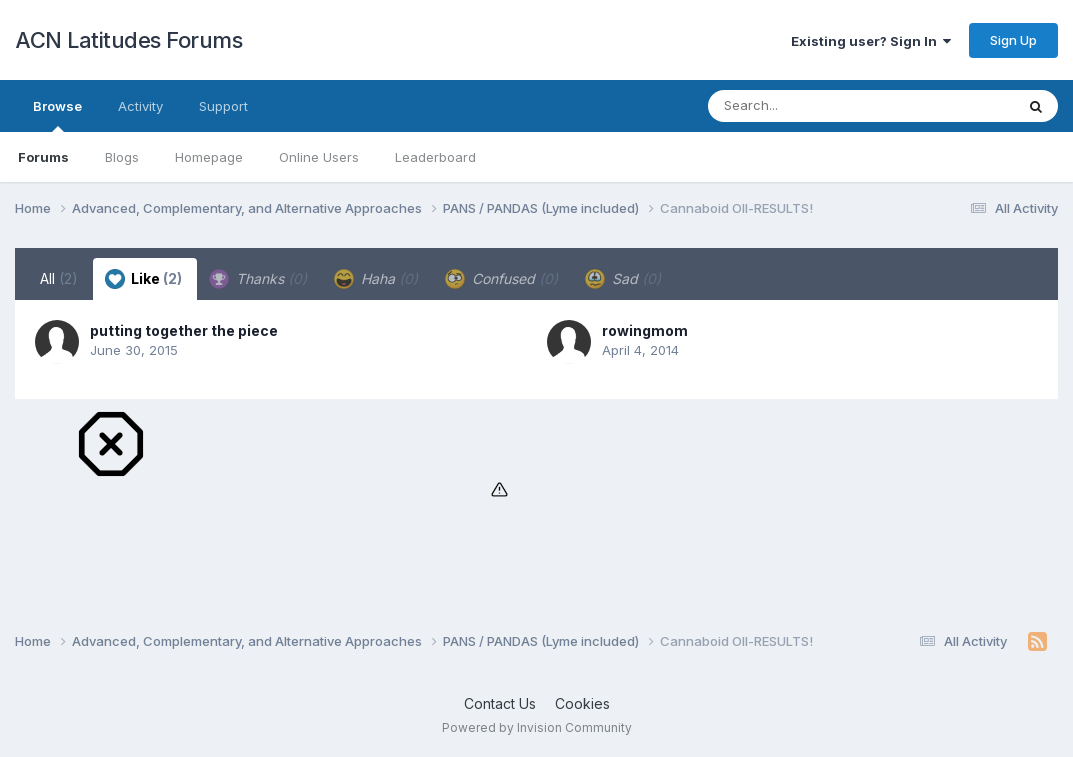 Image resolution: width=1073 pixels, height=757 pixels. What do you see at coordinates (499, 489) in the screenshot?
I see `warning or caution indicator` at bounding box center [499, 489].